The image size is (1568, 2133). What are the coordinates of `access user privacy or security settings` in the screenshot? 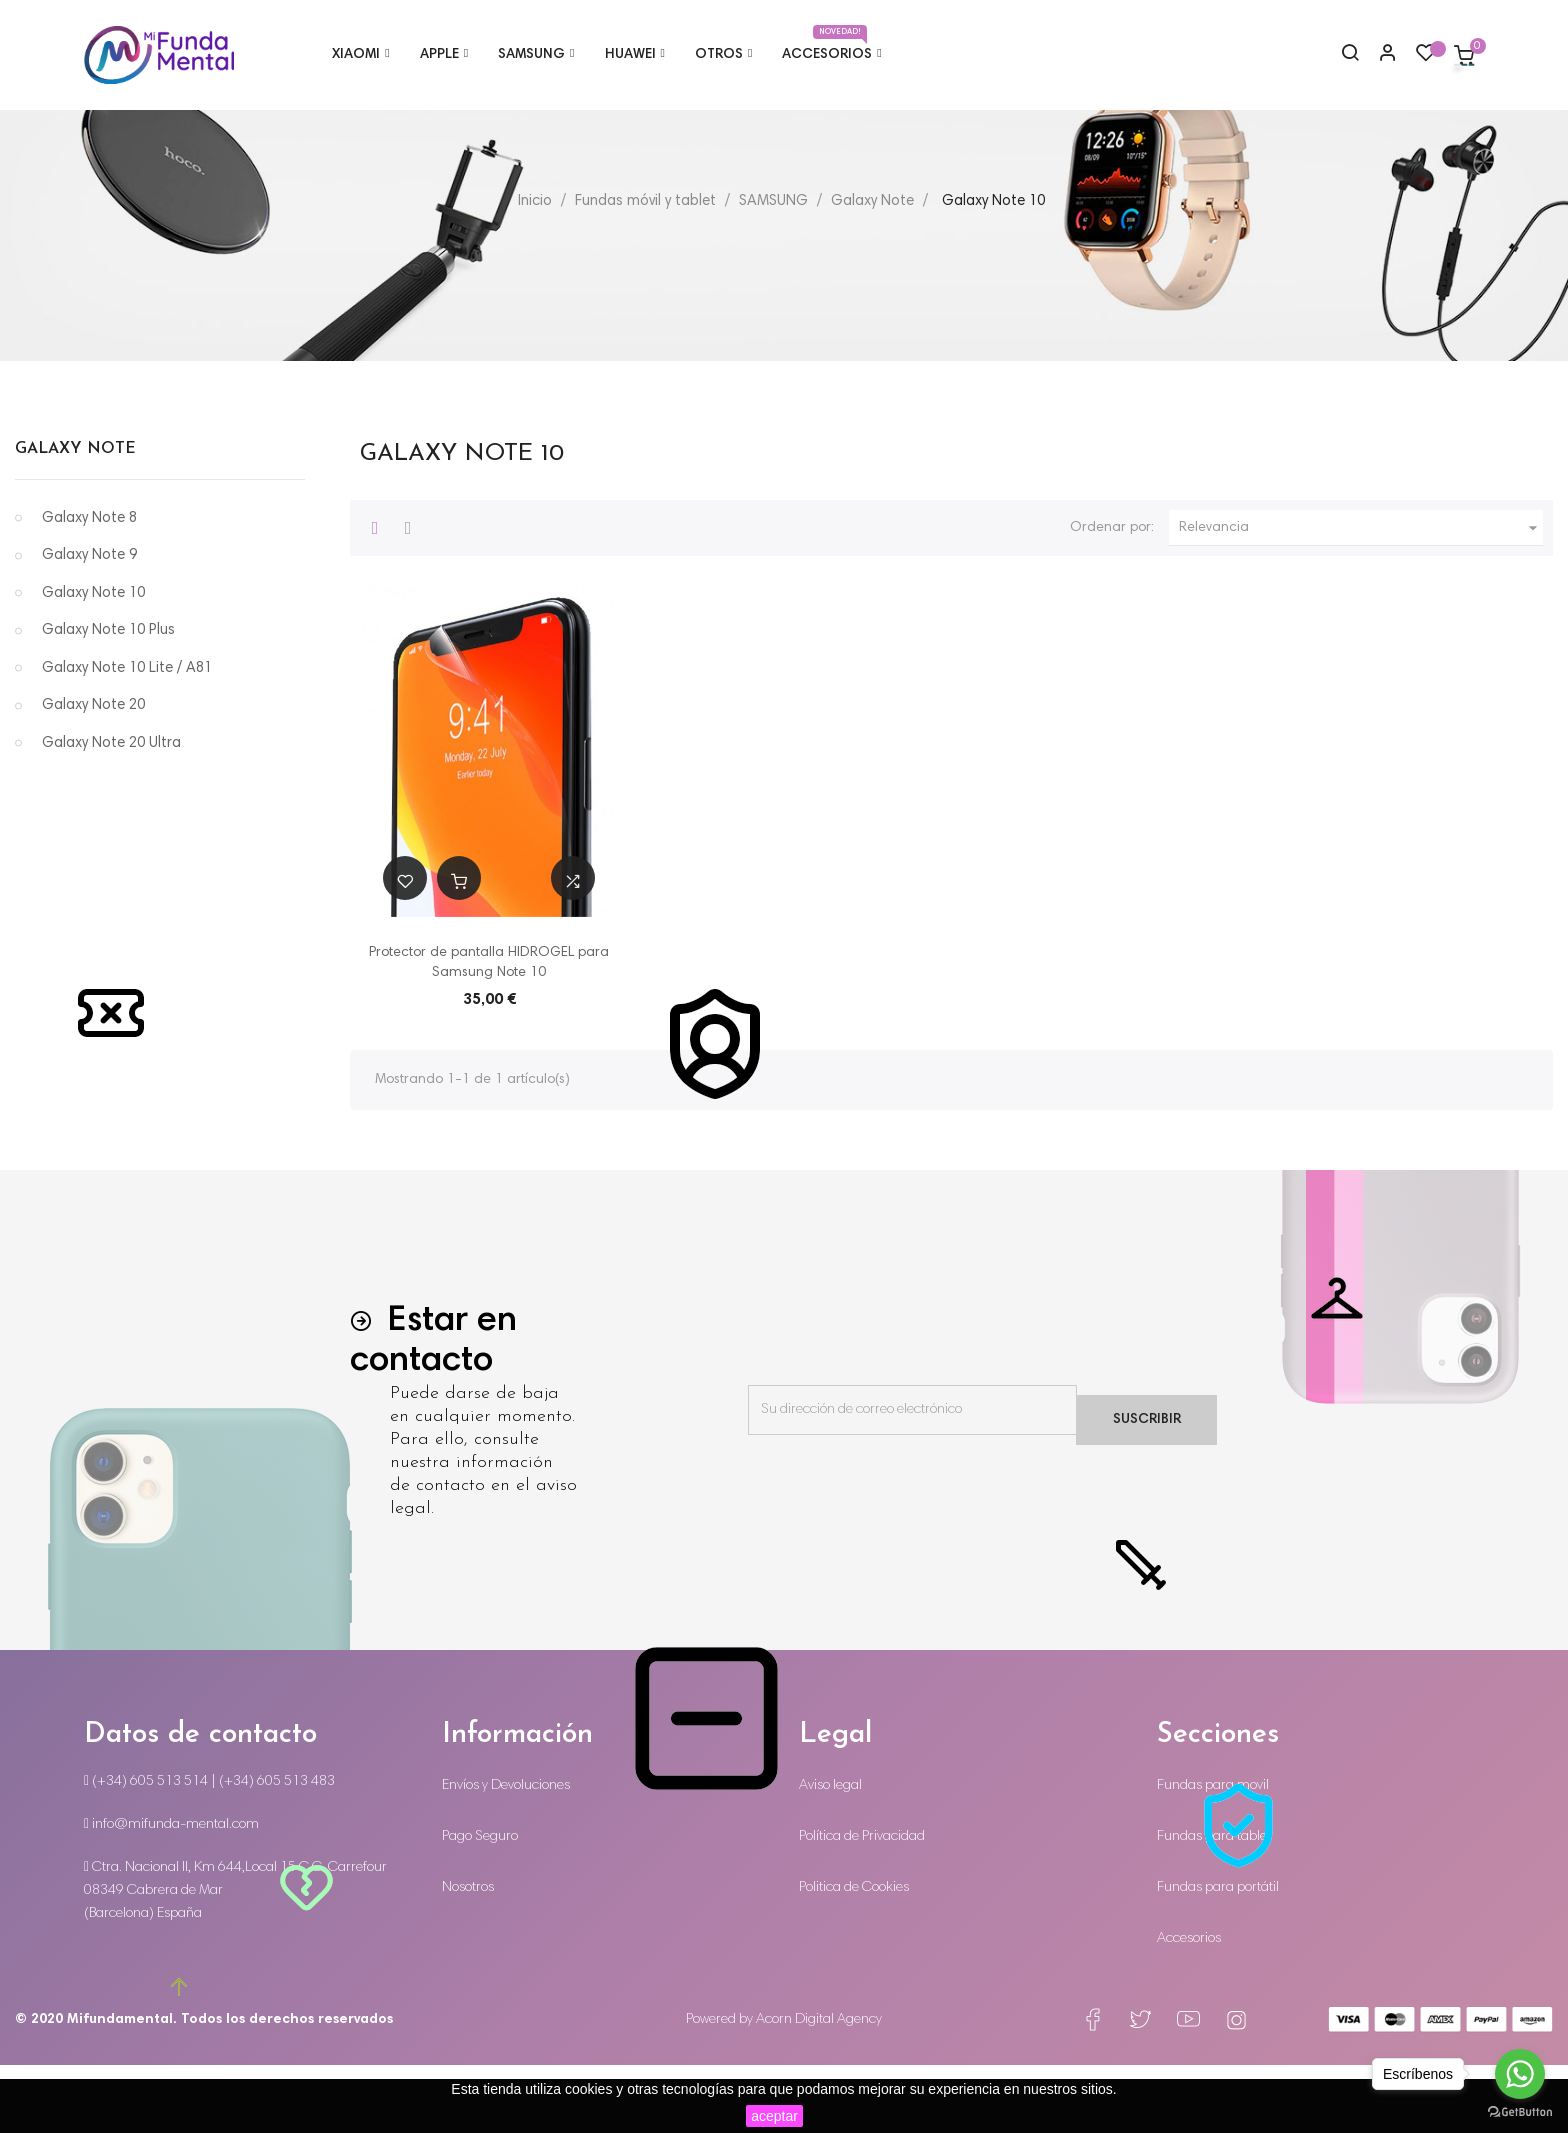 It's located at (715, 1044).